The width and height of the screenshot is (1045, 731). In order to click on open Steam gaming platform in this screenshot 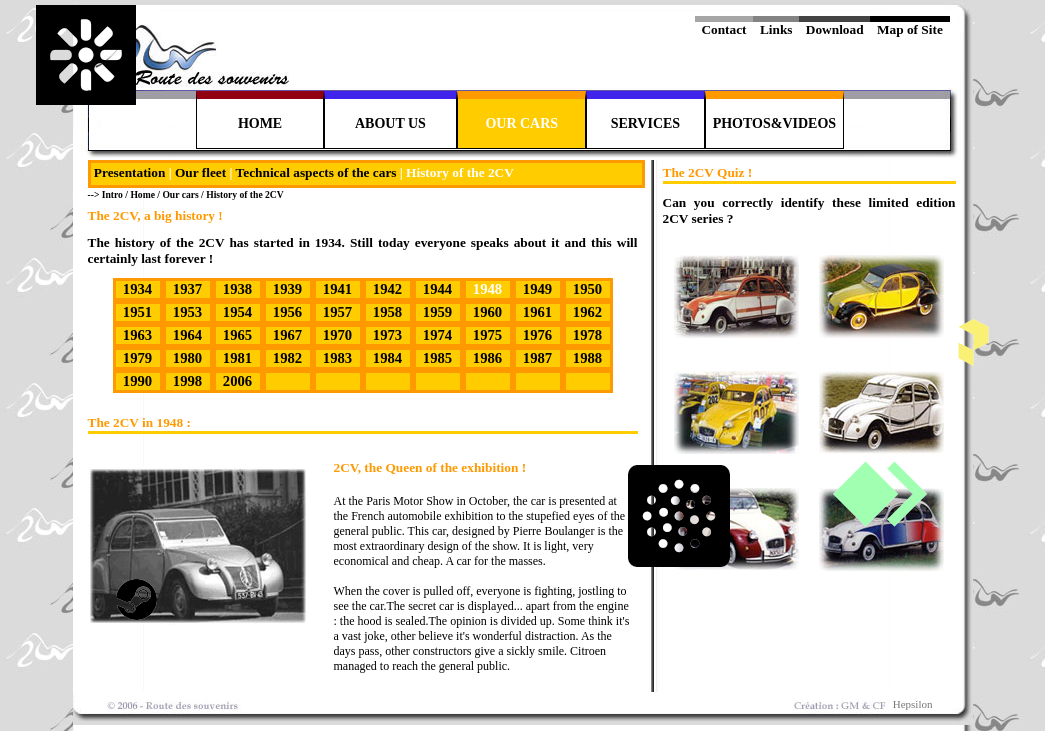, I will do `click(136, 599)`.